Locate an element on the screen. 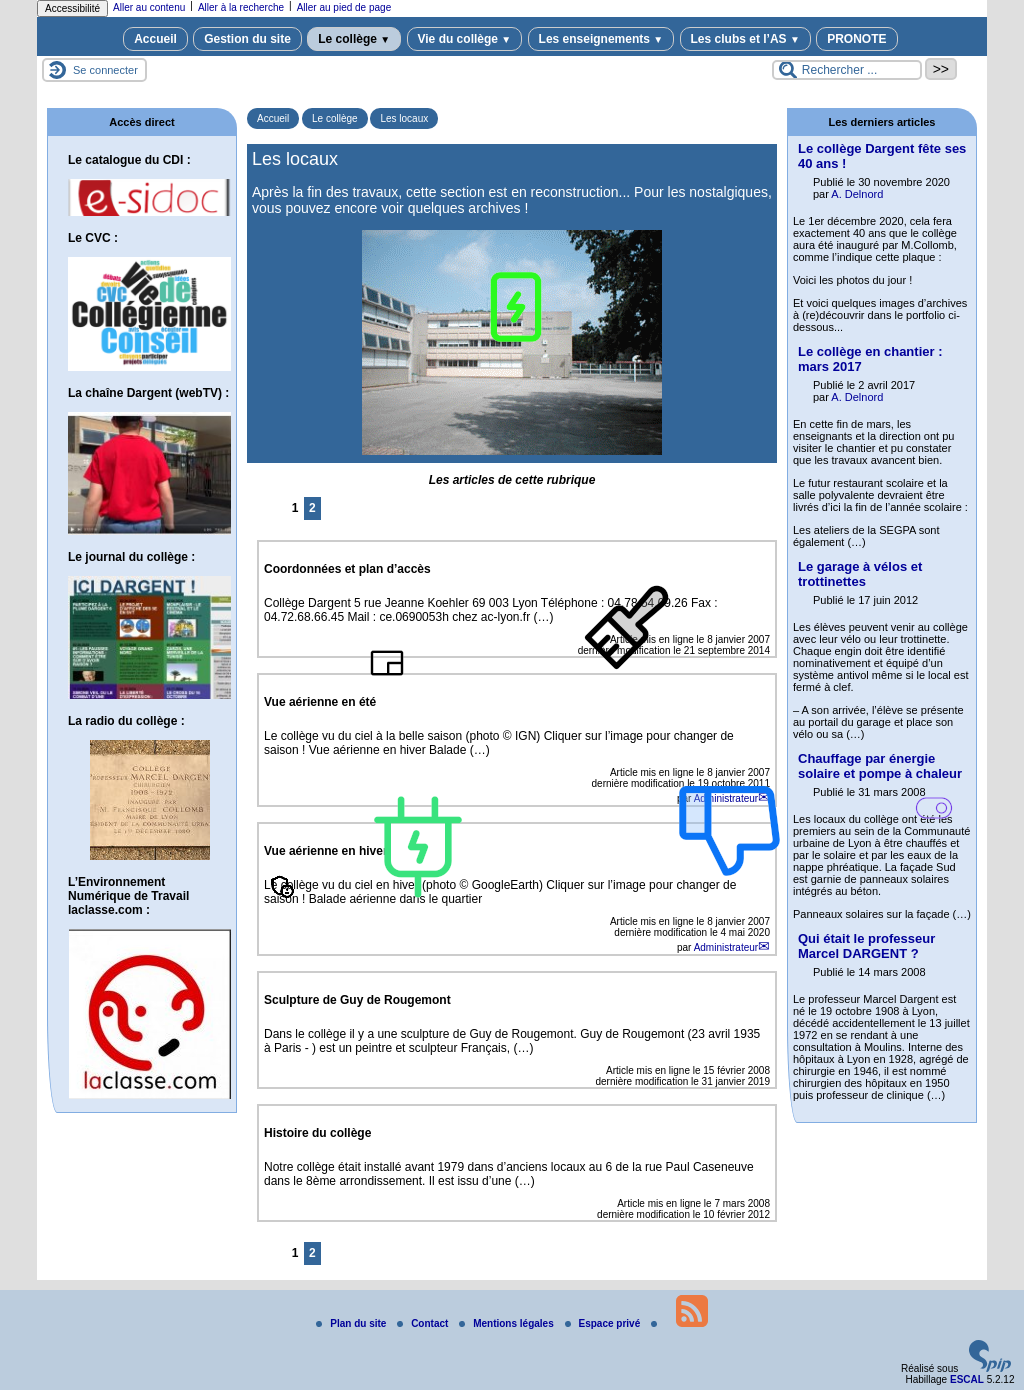 The image size is (1024, 1390). enable picture-in-picture mode is located at coordinates (387, 663).